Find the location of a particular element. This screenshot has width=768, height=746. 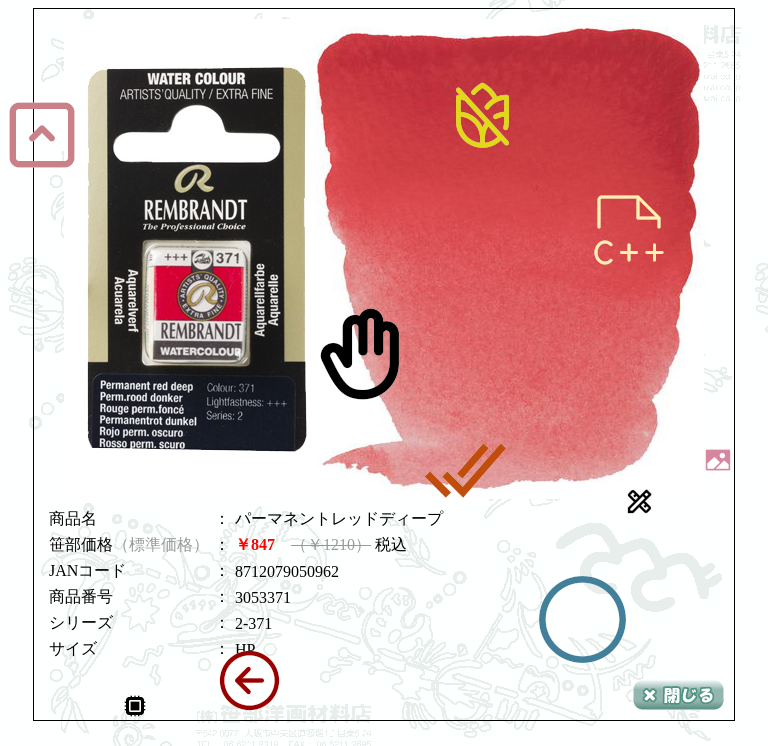

open a C++ source file is located at coordinates (629, 233).